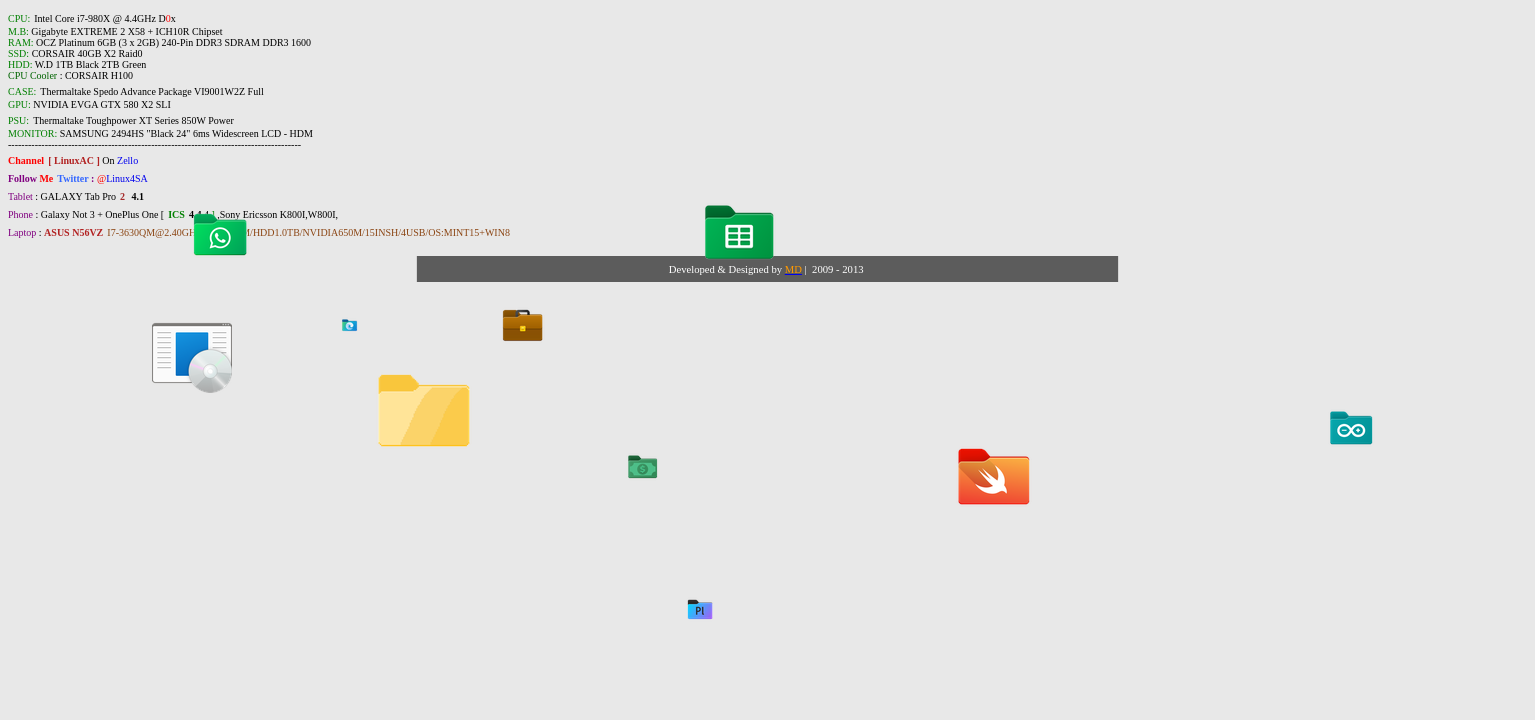 The image size is (1535, 720). I want to click on folder containing swift programming projects, so click(993, 478).